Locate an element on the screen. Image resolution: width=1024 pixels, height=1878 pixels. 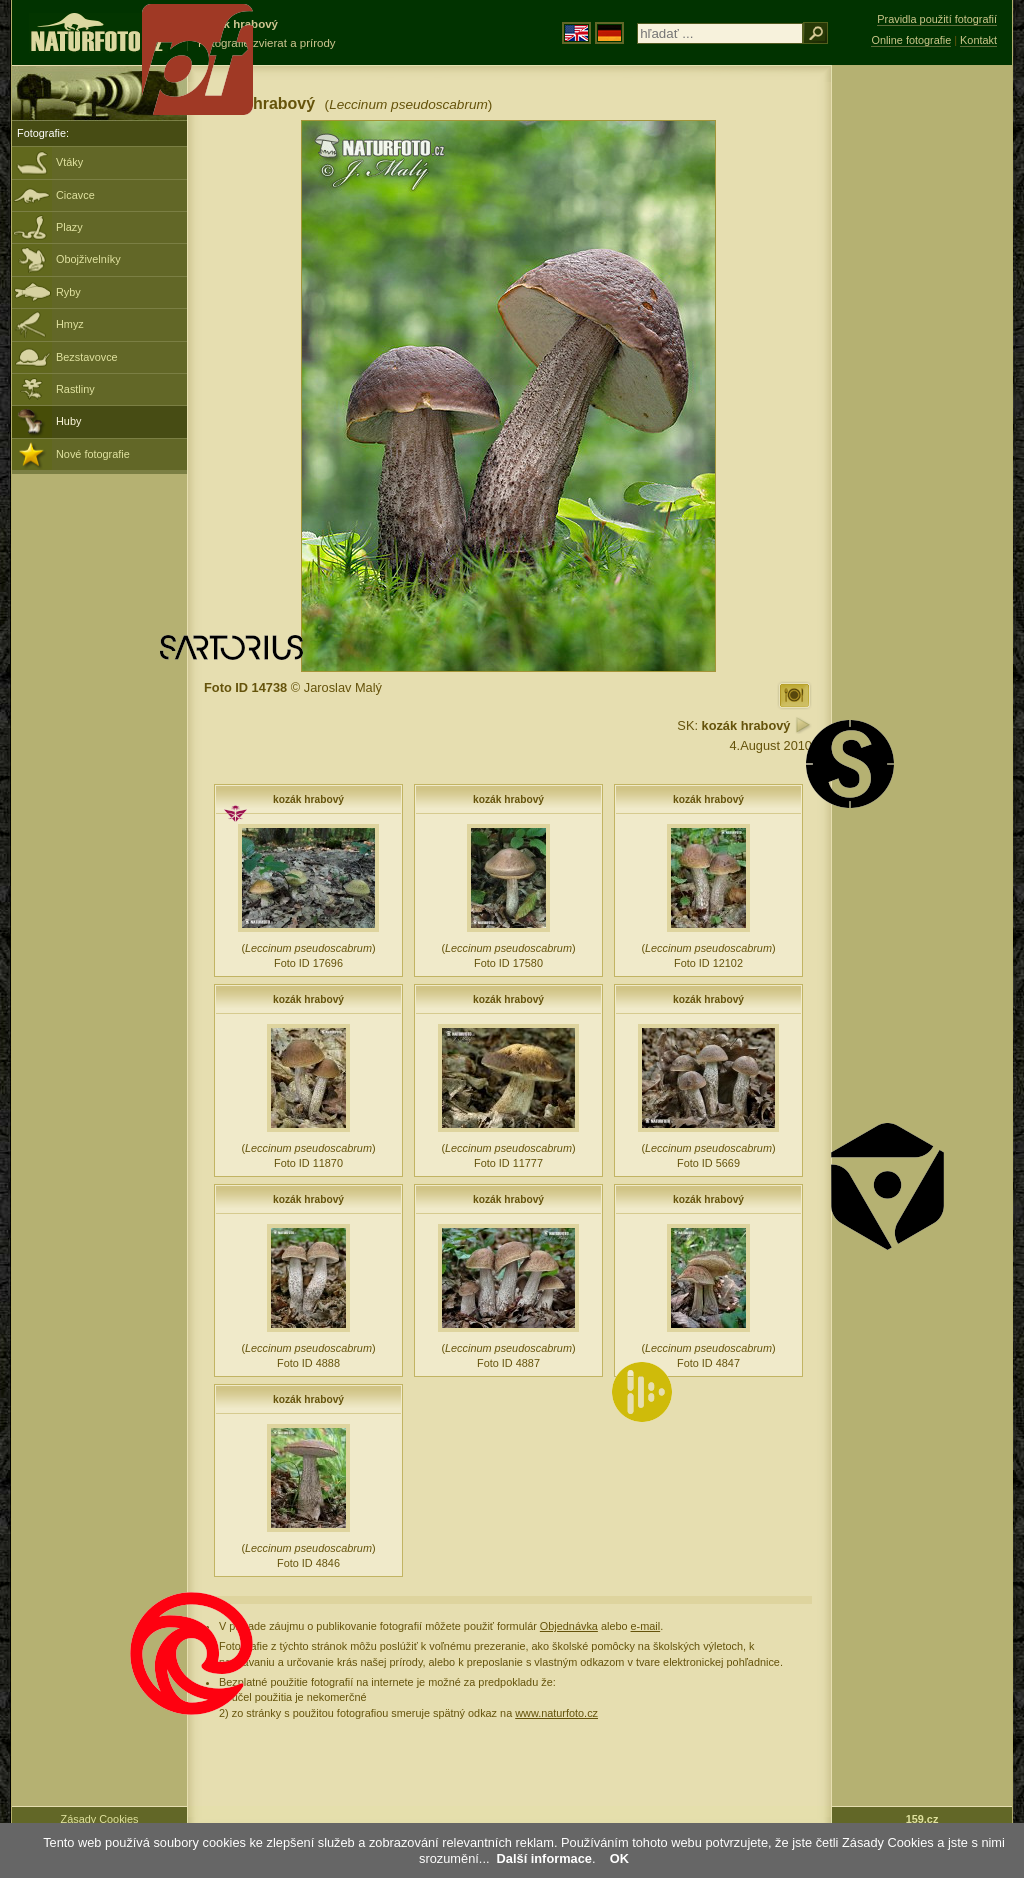
Sartorius company logo is located at coordinates (231, 647).